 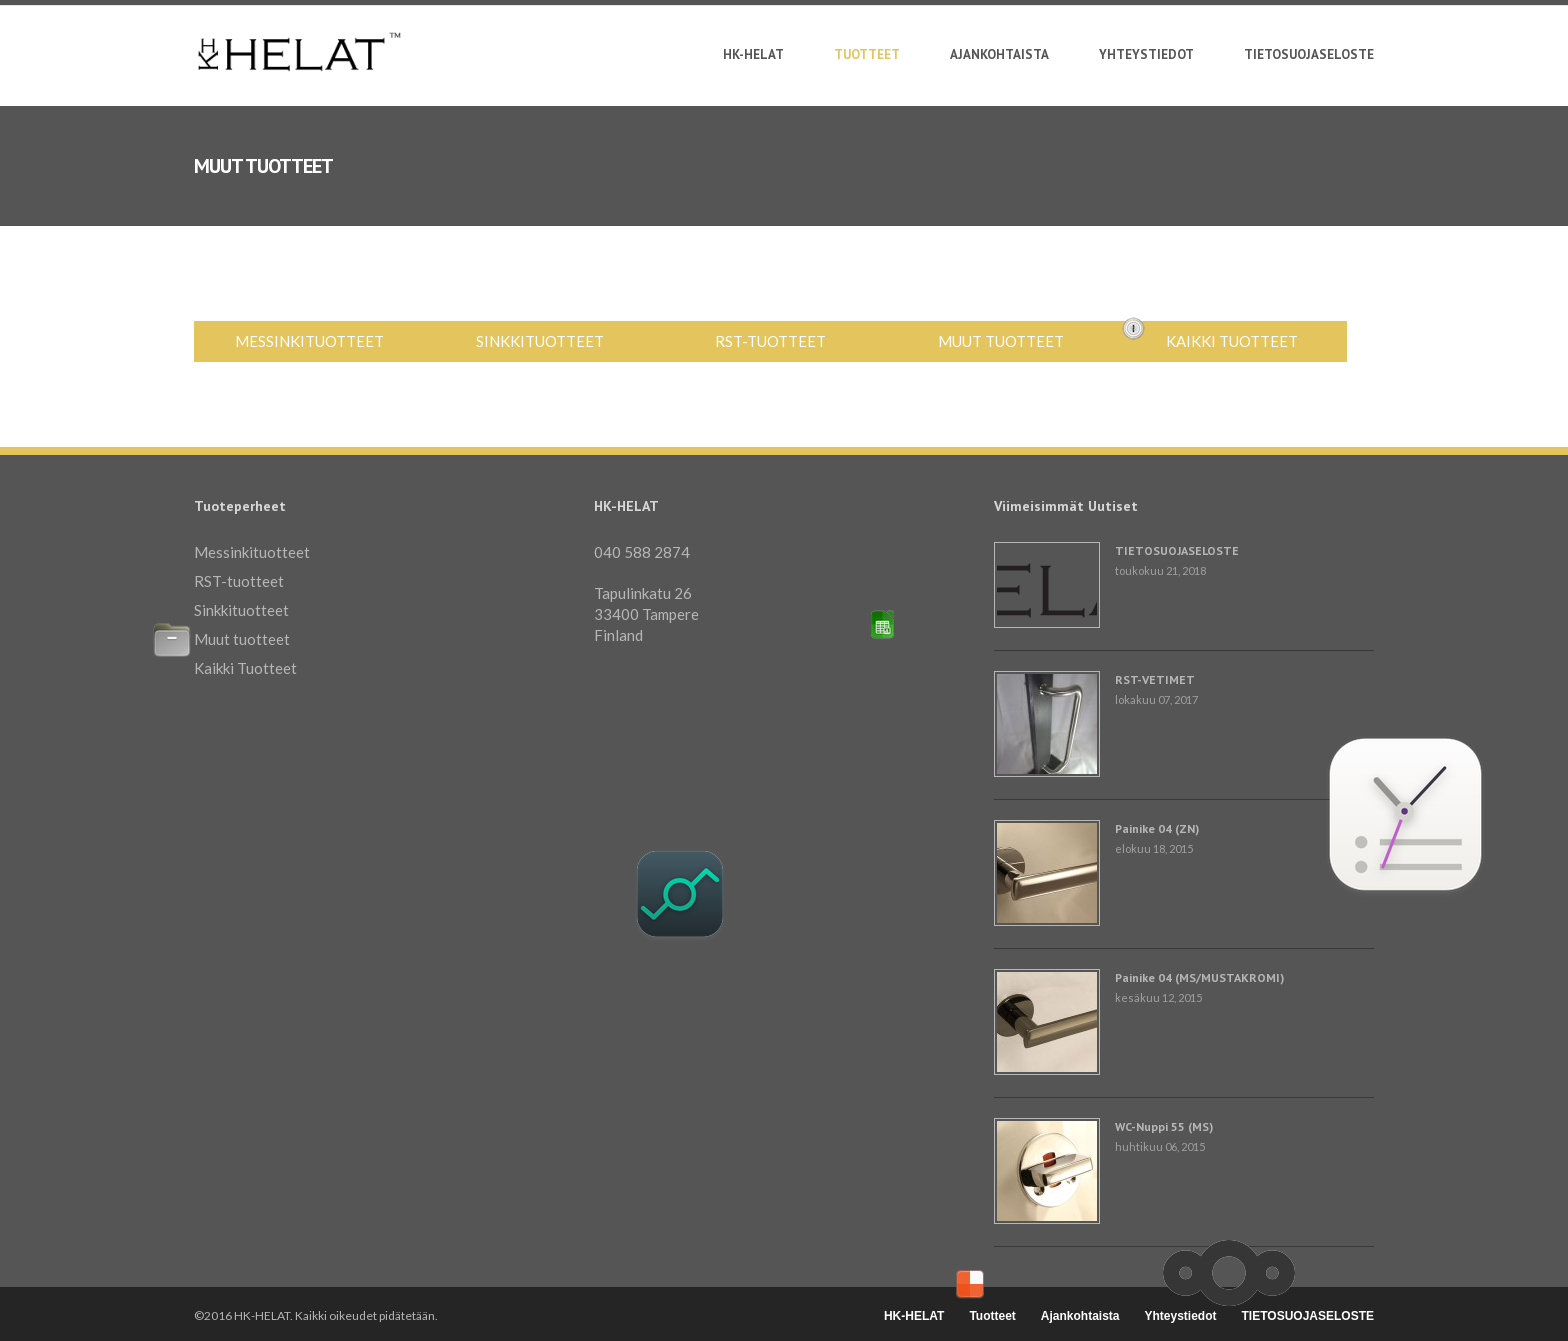 What do you see at coordinates (882, 624) in the screenshot?
I see `open LibreOffice Calc spreadsheet application` at bounding box center [882, 624].